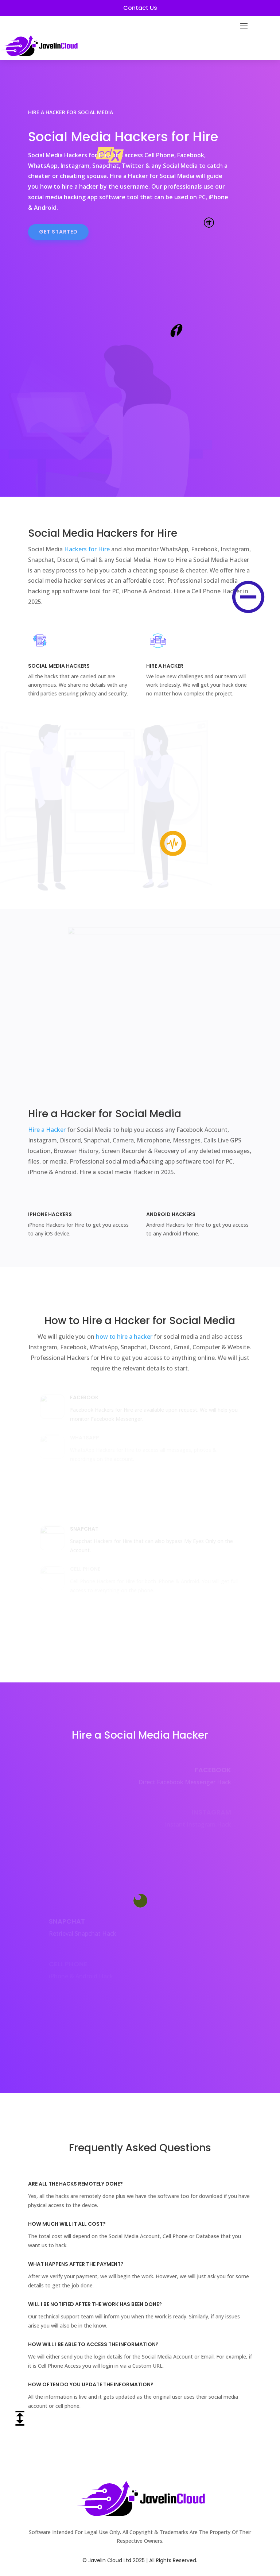  Describe the element at coordinates (209, 223) in the screenshot. I see `pi network cryptocurrency logo` at that location.